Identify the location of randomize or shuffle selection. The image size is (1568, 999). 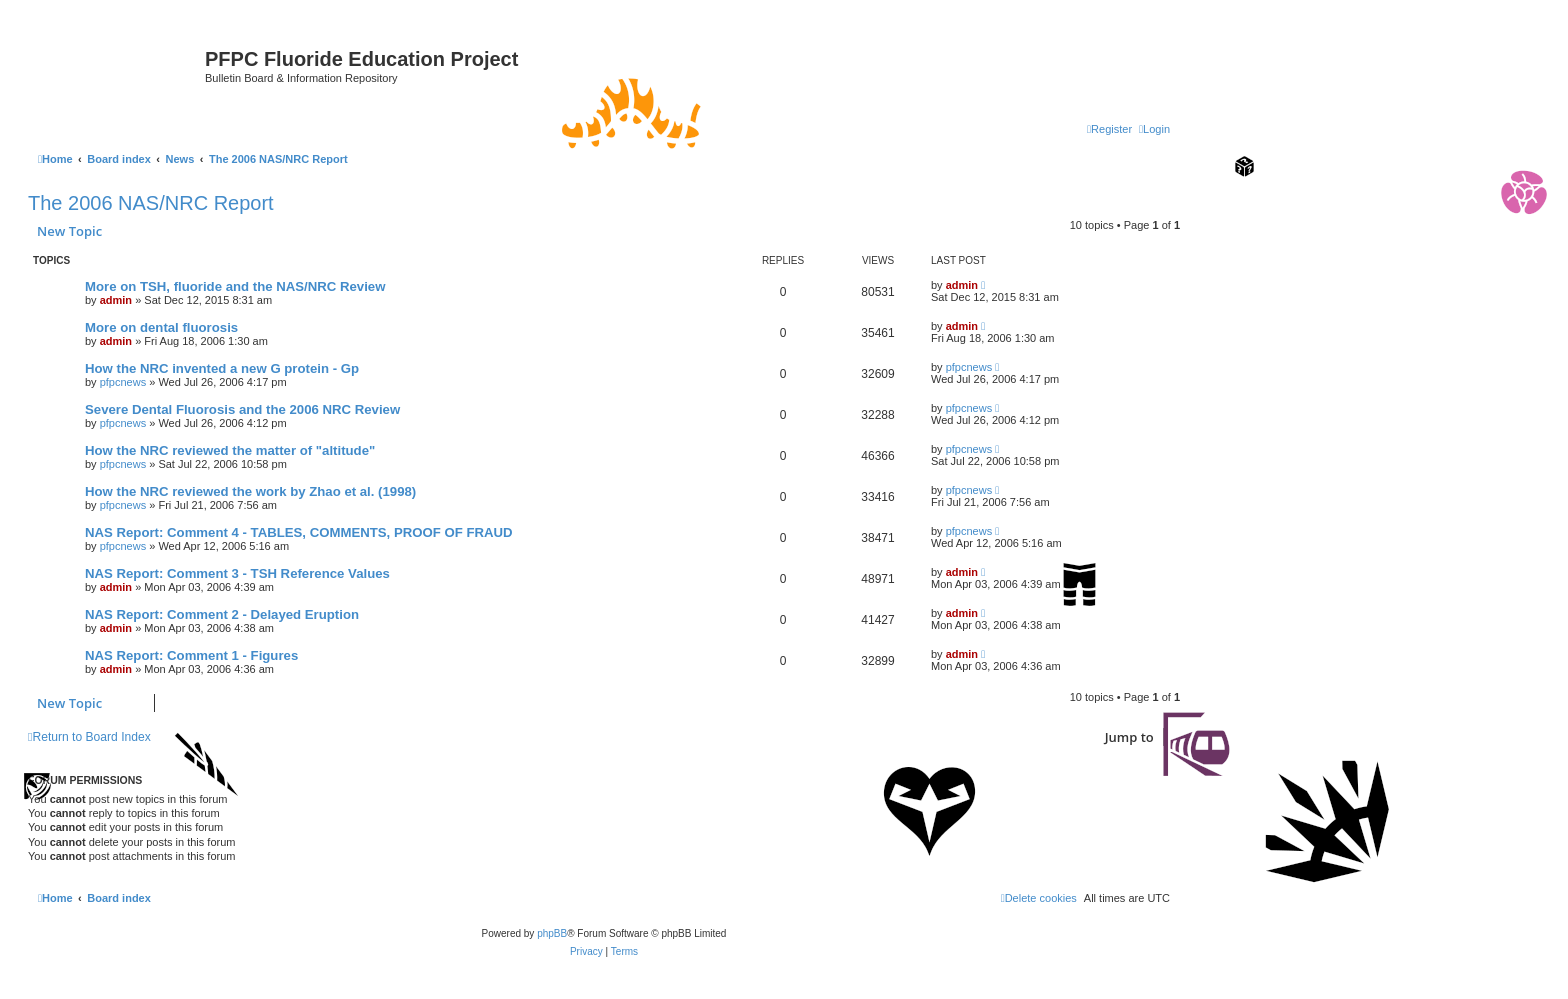
(1244, 166).